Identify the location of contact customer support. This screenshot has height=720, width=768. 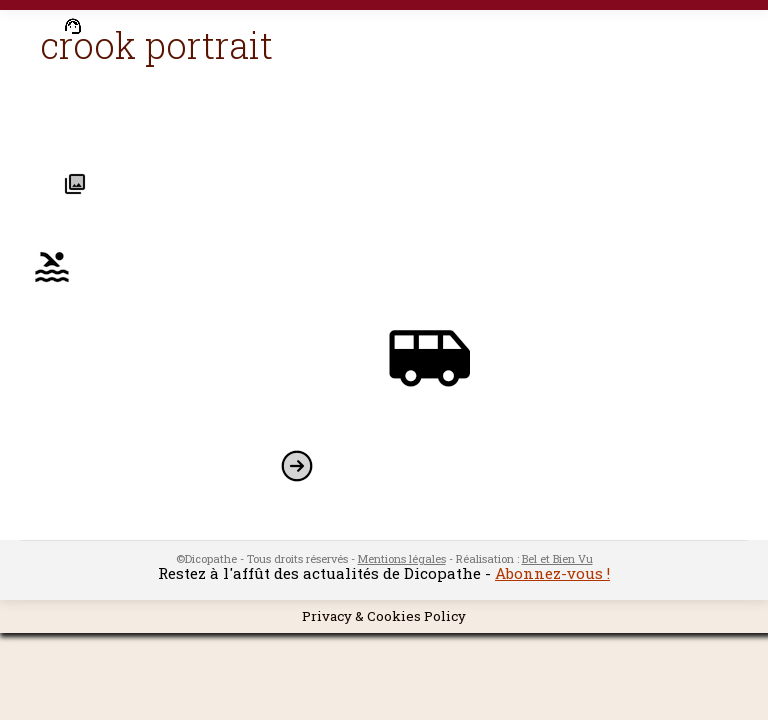
(73, 26).